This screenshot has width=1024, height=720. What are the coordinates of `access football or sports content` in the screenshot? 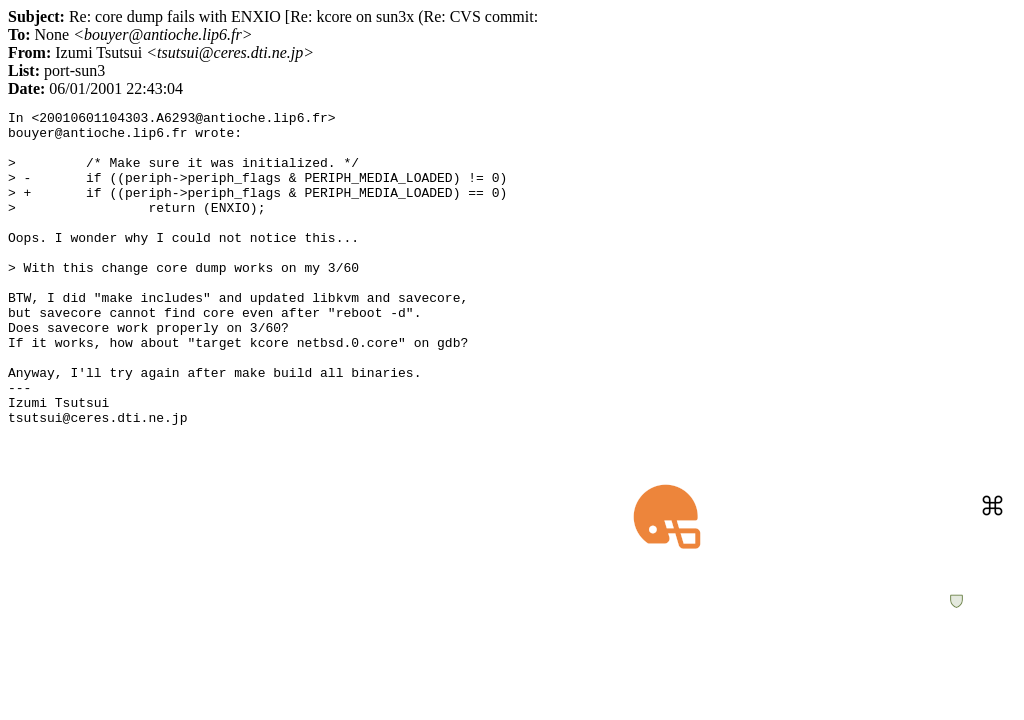 It's located at (667, 518).